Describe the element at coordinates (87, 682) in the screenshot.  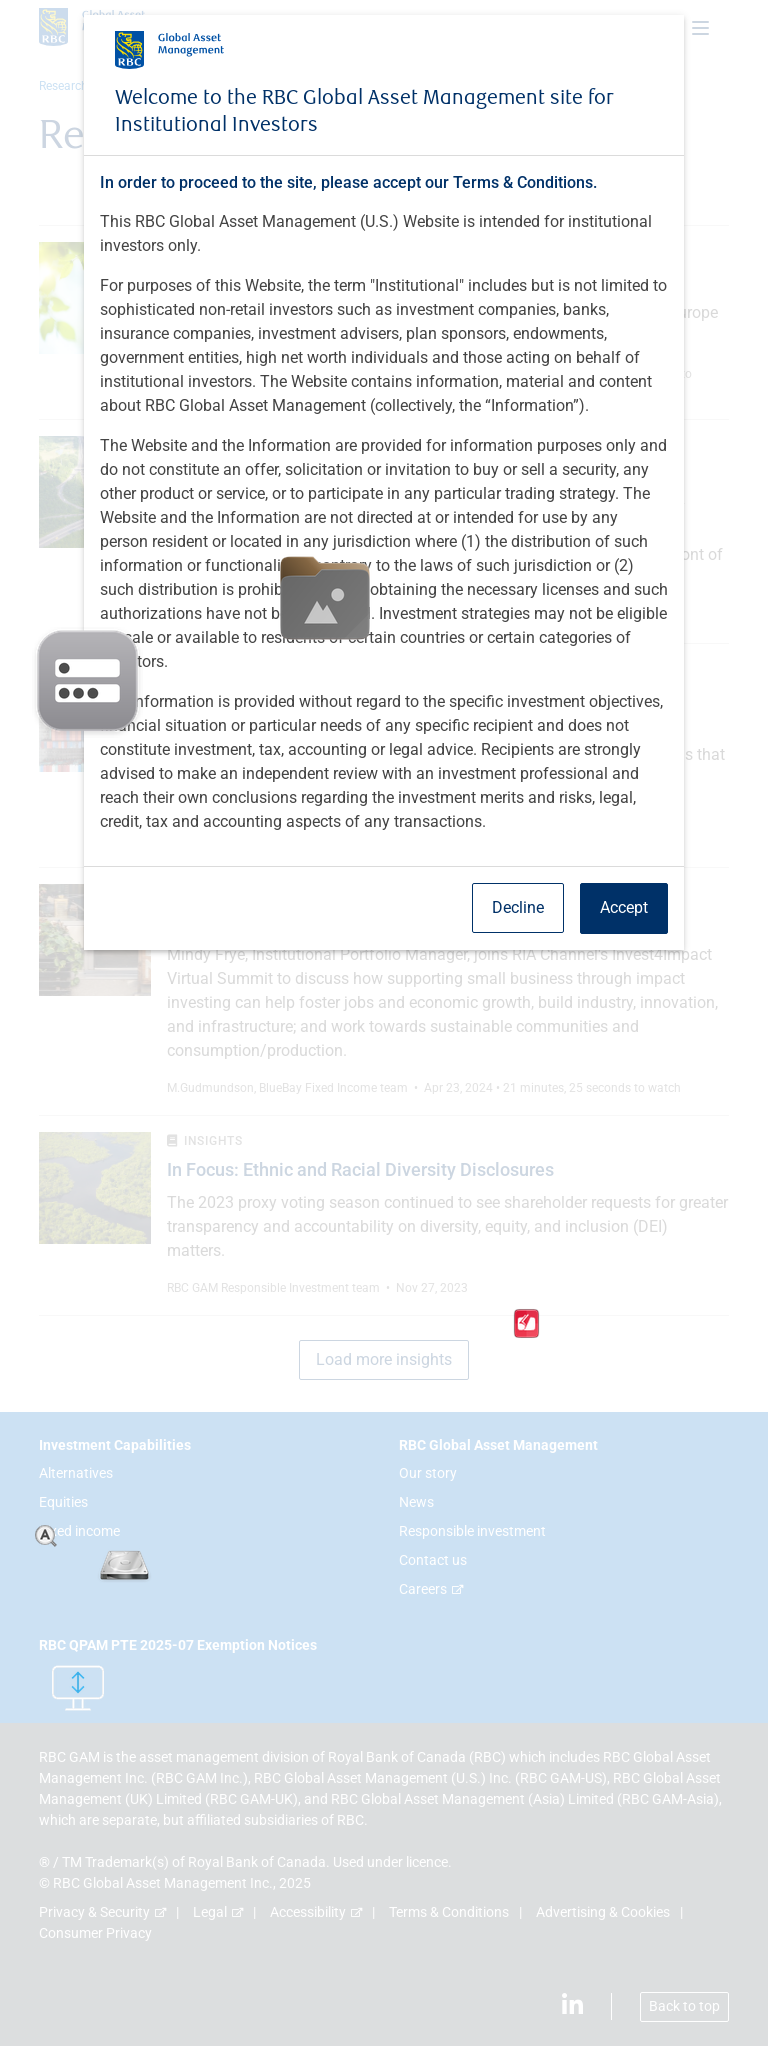
I see `access login and authentication settings` at that location.